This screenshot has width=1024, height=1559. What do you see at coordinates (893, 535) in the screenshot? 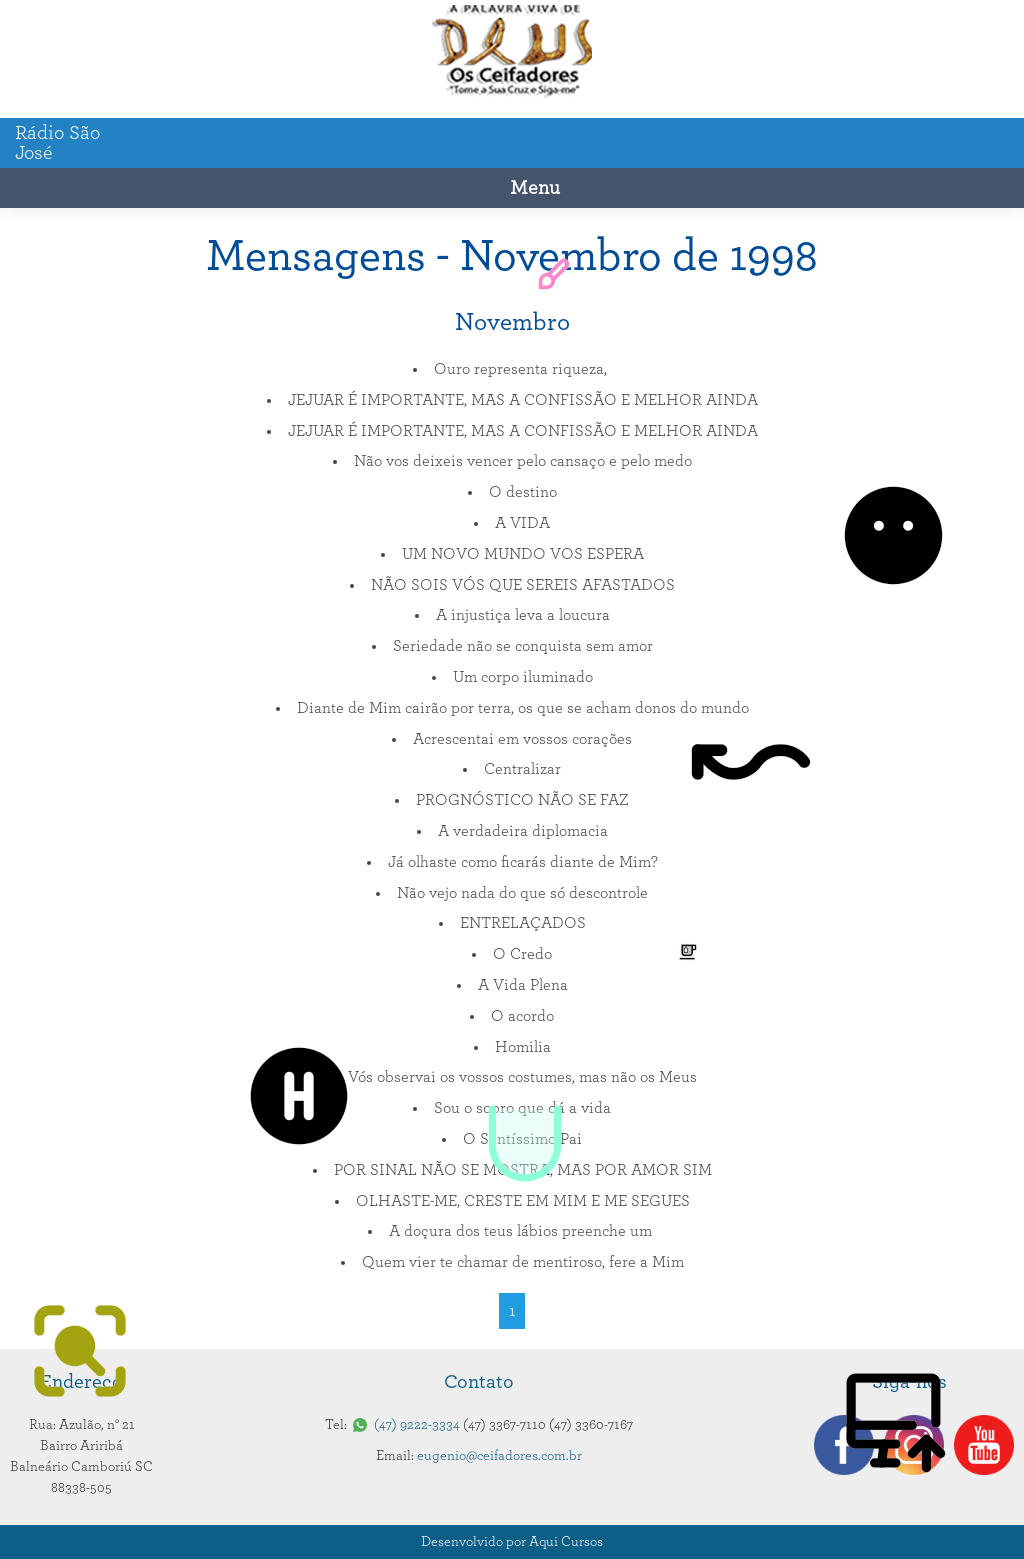
I see `indicates neutral feedback or rating` at bounding box center [893, 535].